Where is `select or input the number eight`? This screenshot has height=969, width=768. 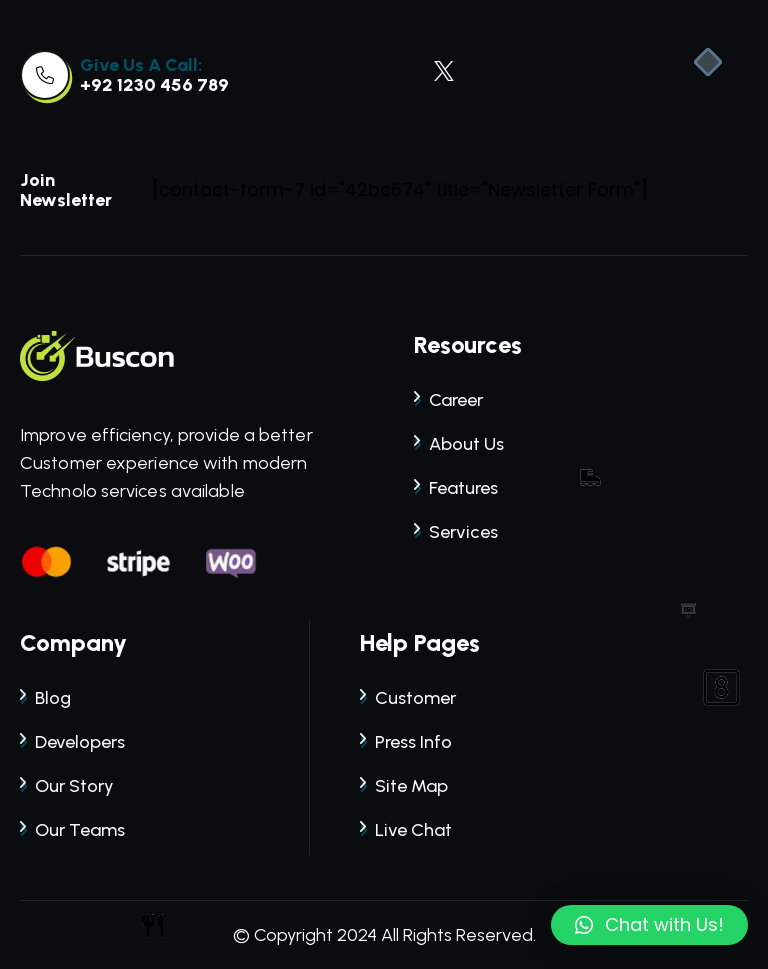
select or input the number eight is located at coordinates (721, 687).